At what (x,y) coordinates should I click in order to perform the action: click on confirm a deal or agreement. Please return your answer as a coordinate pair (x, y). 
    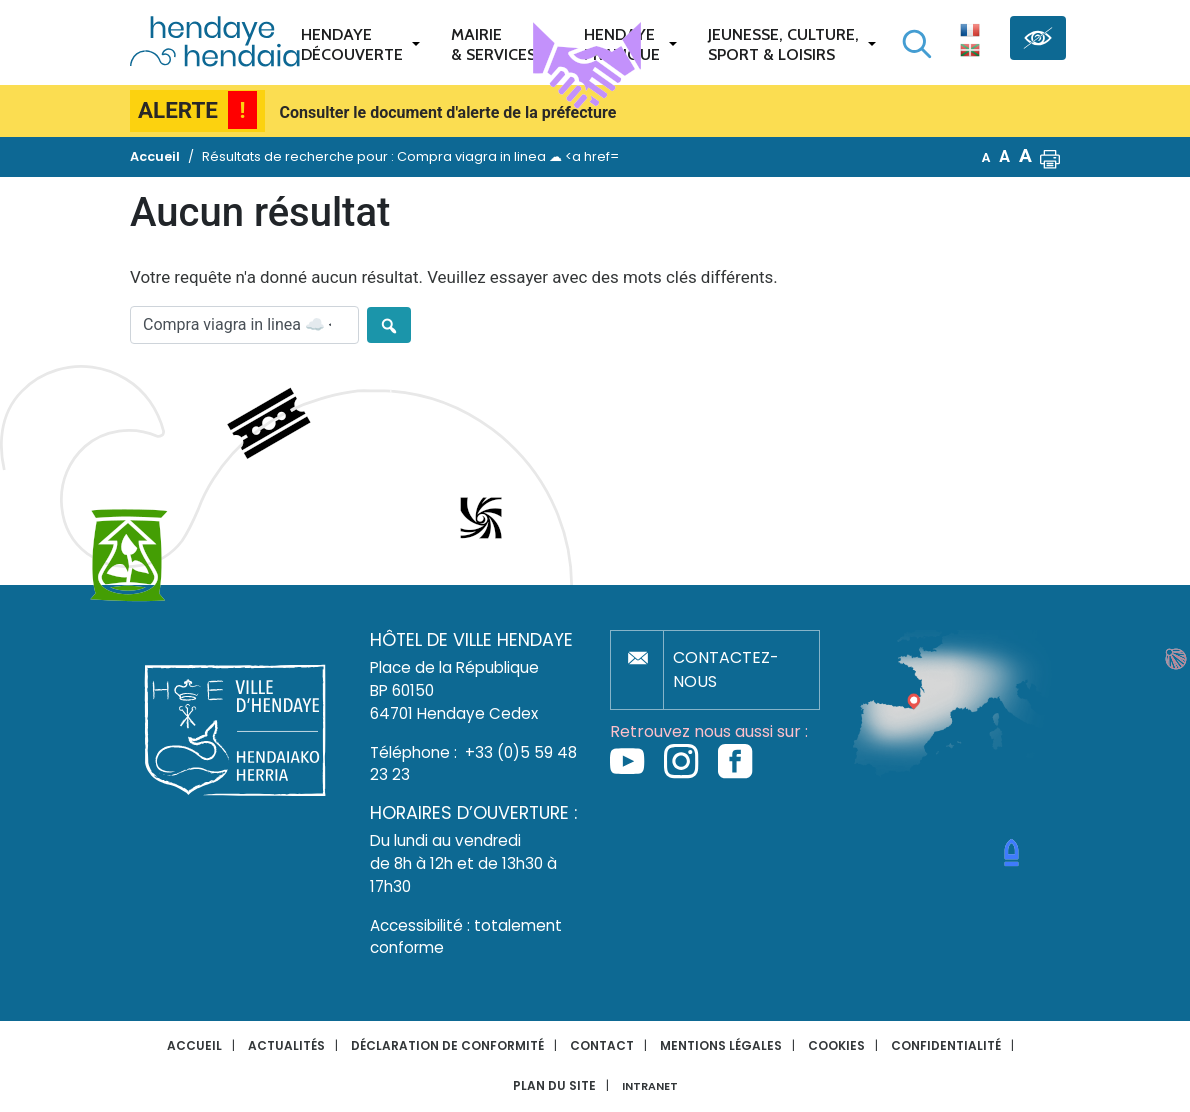
    Looking at the image, I should click on (587, 66).